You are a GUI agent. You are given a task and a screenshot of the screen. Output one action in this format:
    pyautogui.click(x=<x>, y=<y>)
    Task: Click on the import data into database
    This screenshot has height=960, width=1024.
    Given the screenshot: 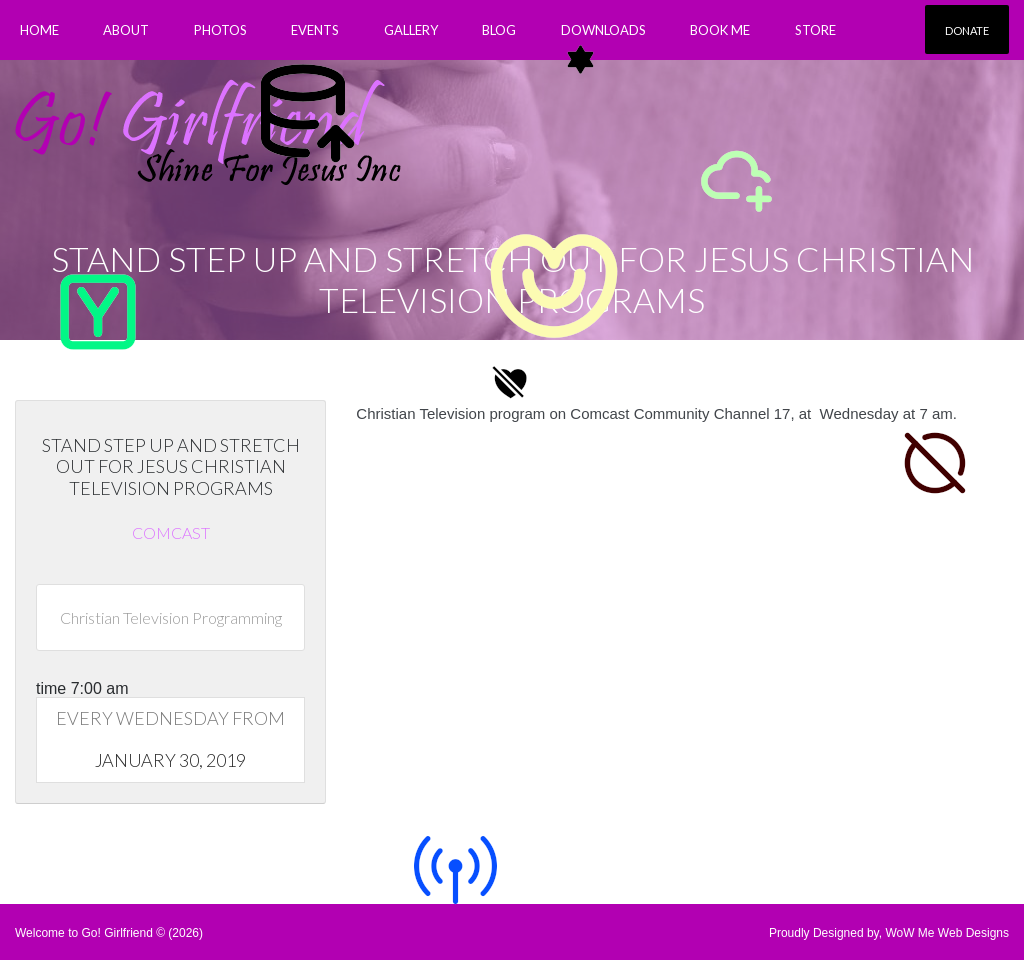 What is the action you would take?
    pyautogui.click(x=303, y=111)
    